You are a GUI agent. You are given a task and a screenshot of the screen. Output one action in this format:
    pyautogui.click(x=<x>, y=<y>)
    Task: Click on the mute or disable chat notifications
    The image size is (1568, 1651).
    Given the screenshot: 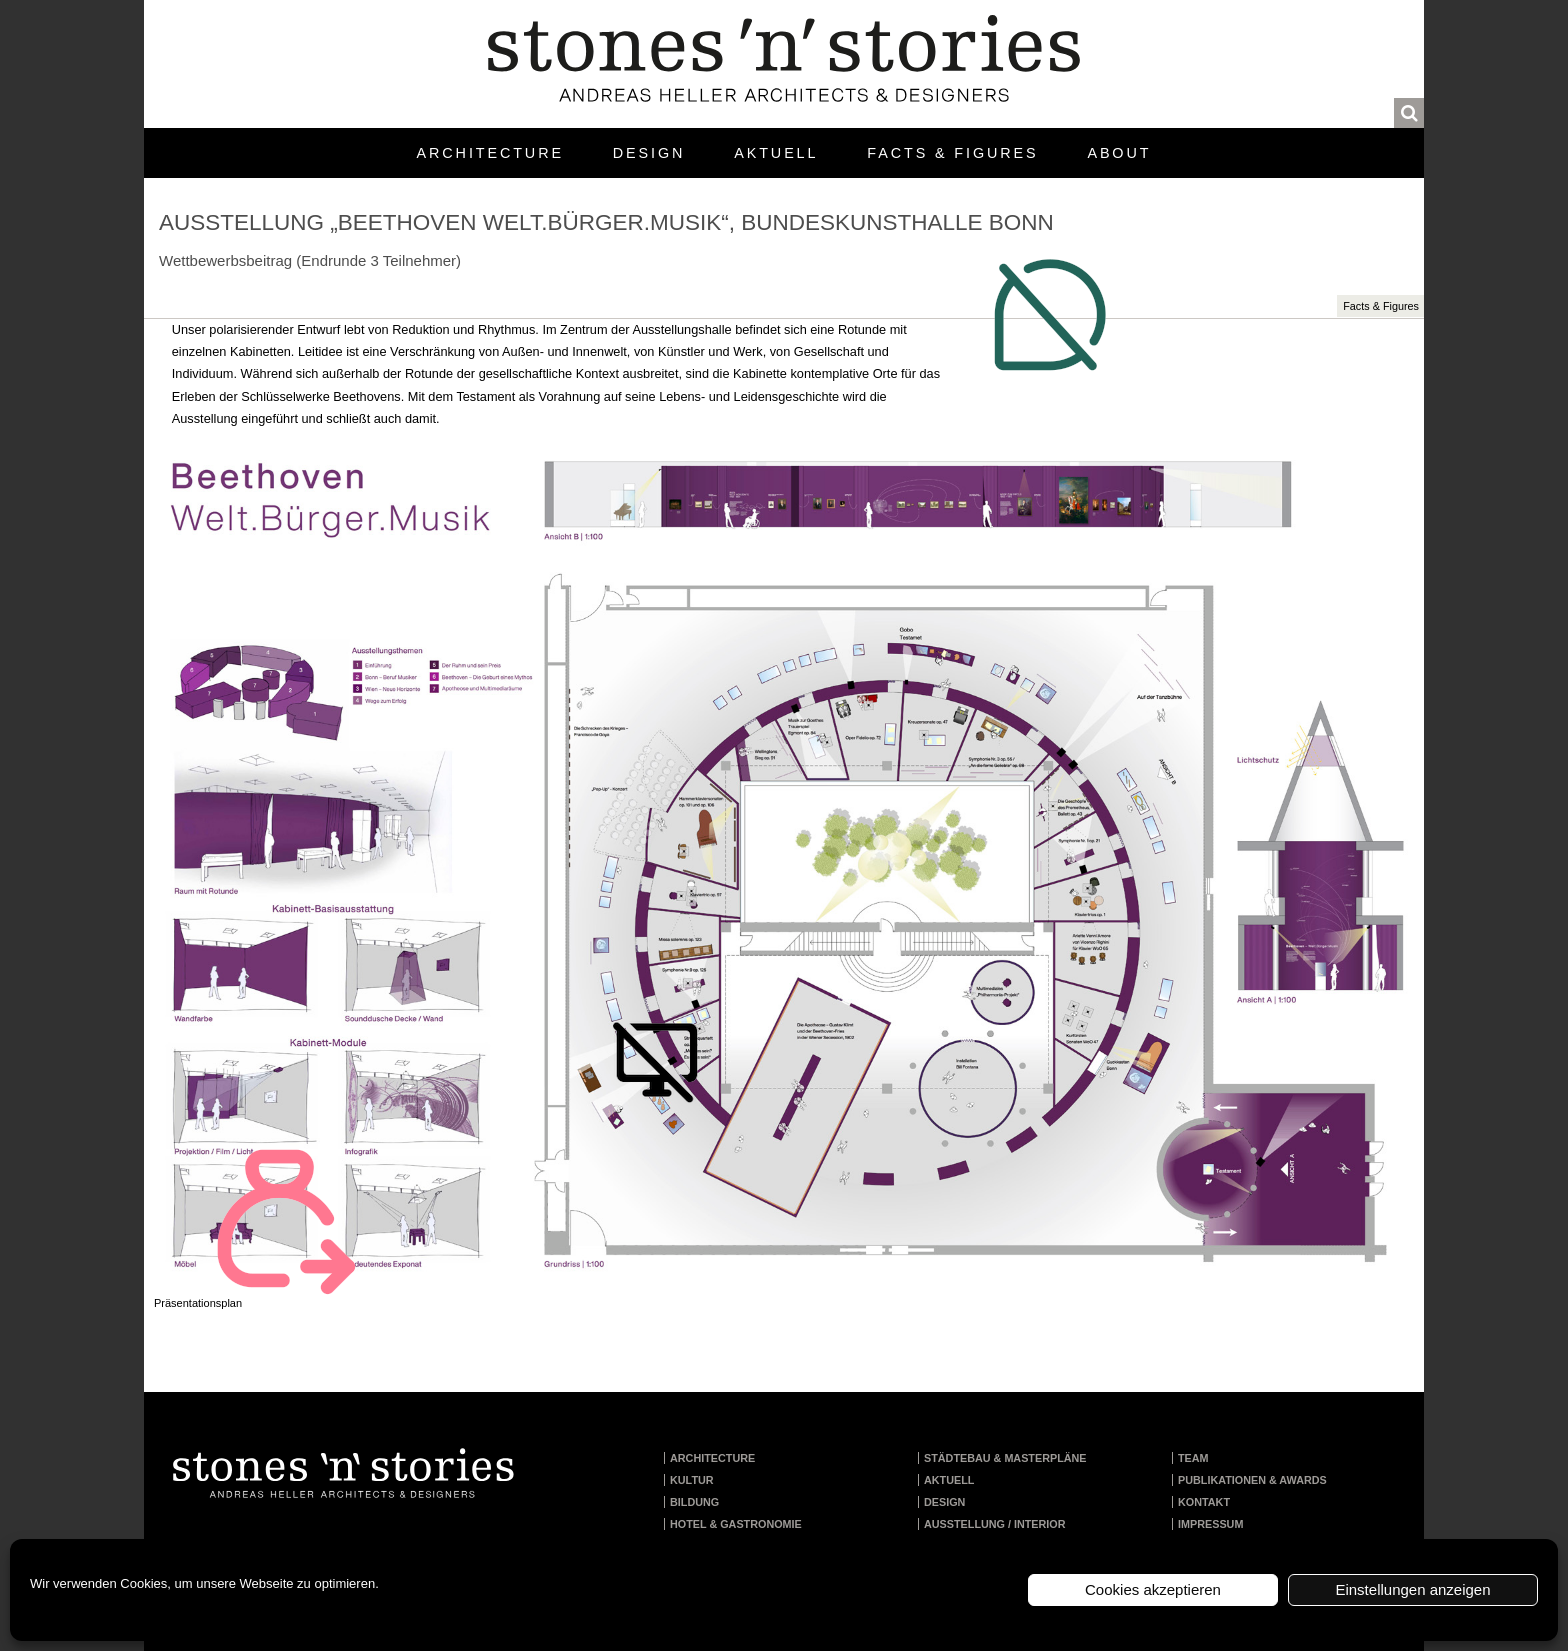 What is the action you would take?
    pyautogui.click(x=1048, y=317)
    